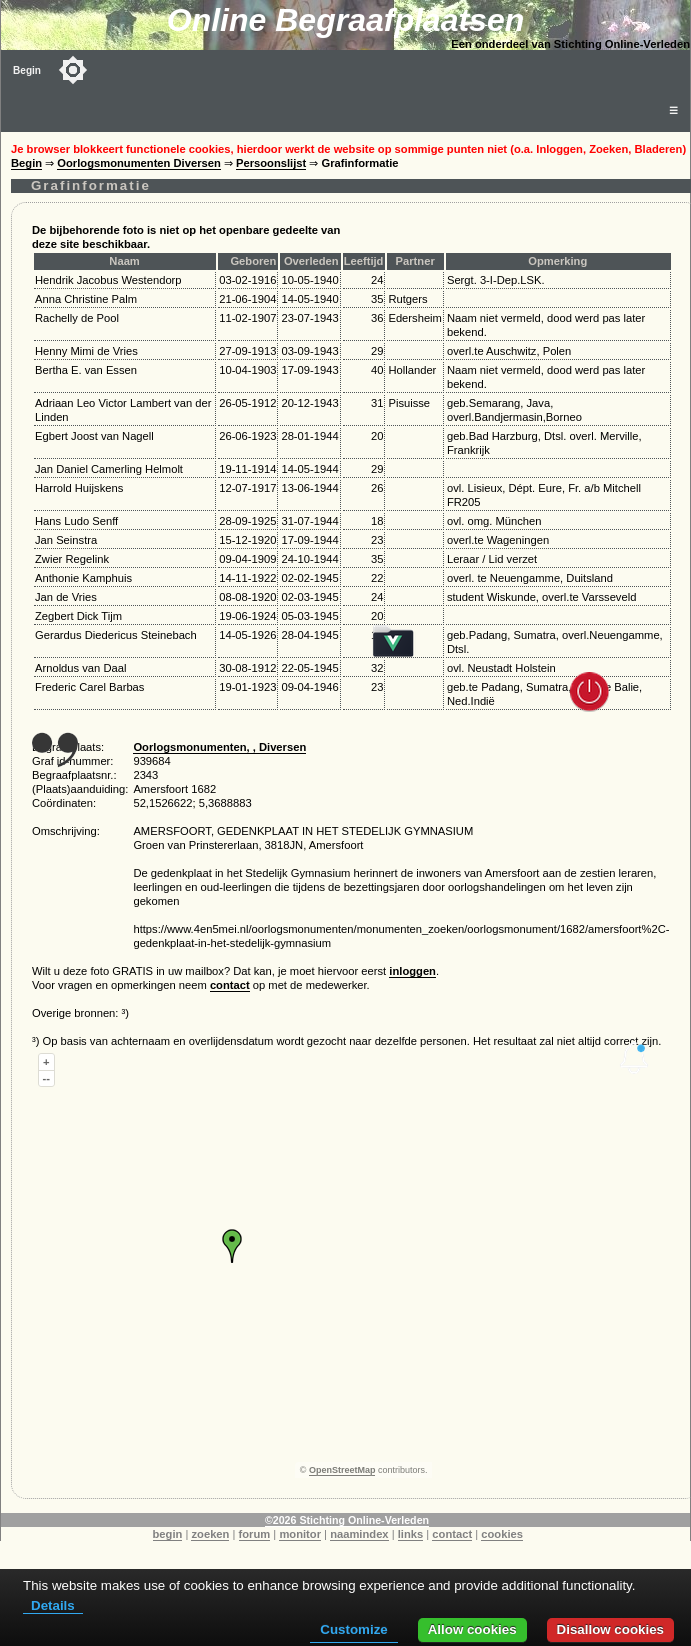  Describe the element at coordinates (634, 1058) in the screenshot. I see `indicates new notifications available` at that location.